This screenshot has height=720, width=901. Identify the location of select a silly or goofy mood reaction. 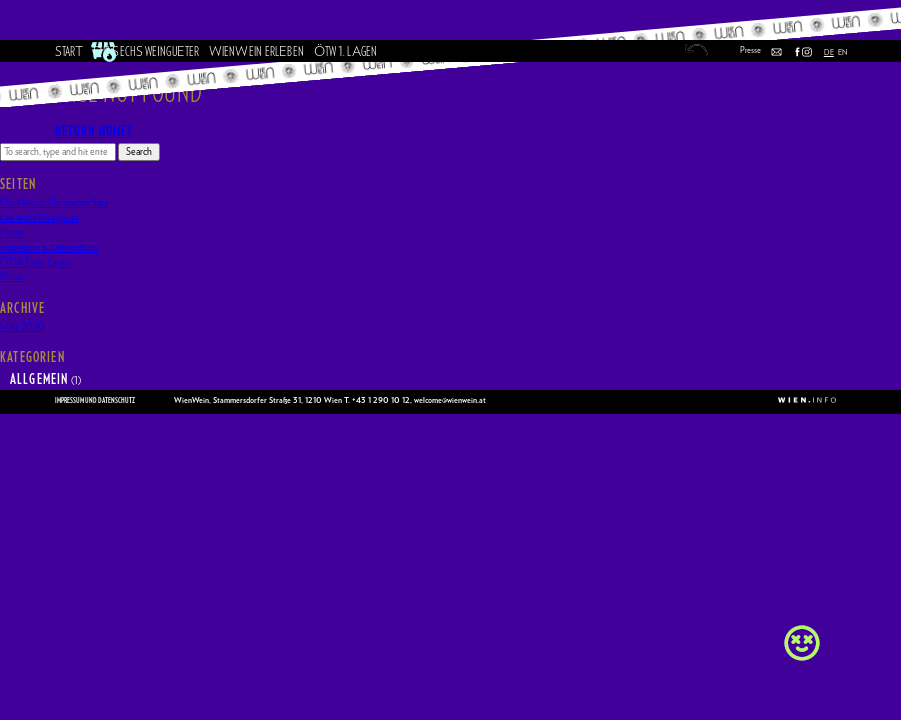
(802, 643).